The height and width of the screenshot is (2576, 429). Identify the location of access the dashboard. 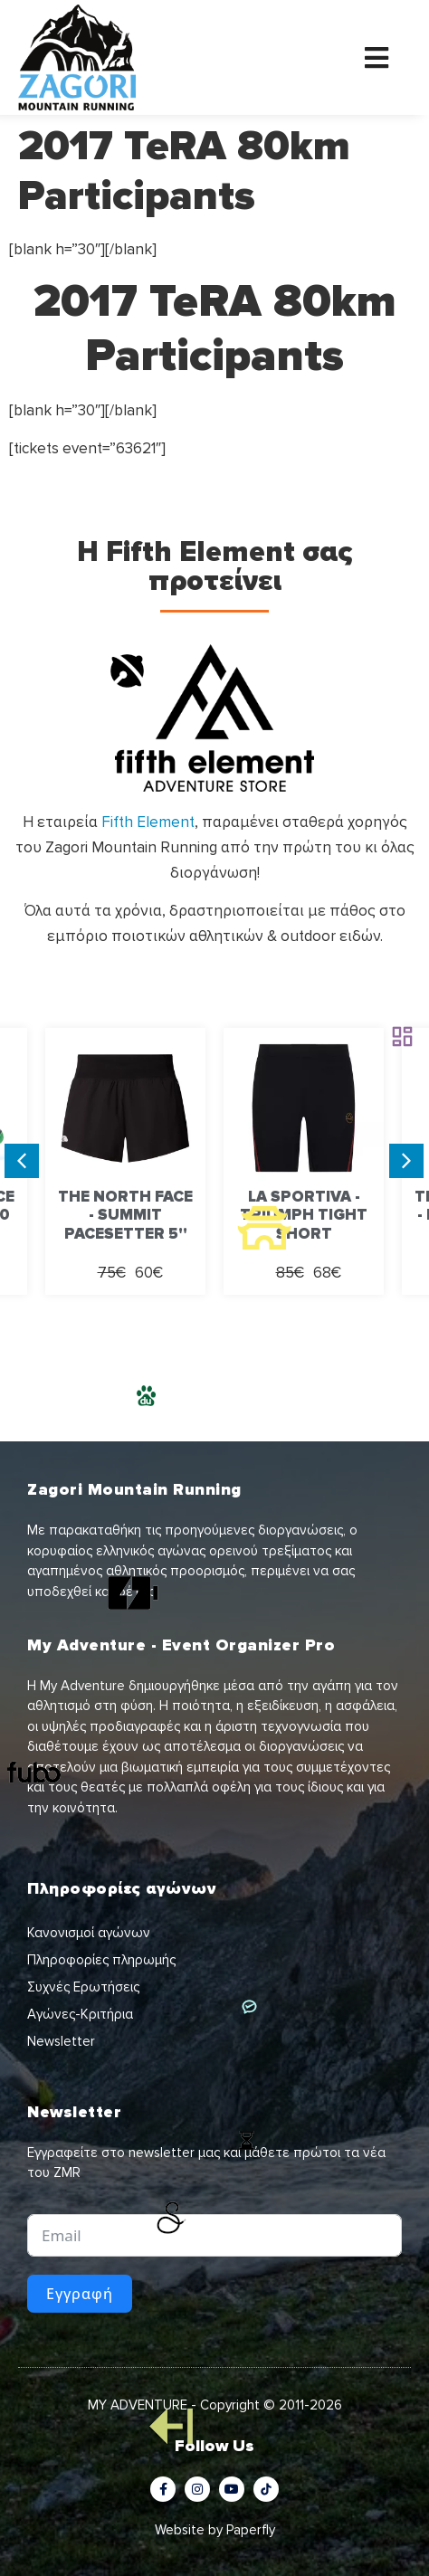
(402, 1036).